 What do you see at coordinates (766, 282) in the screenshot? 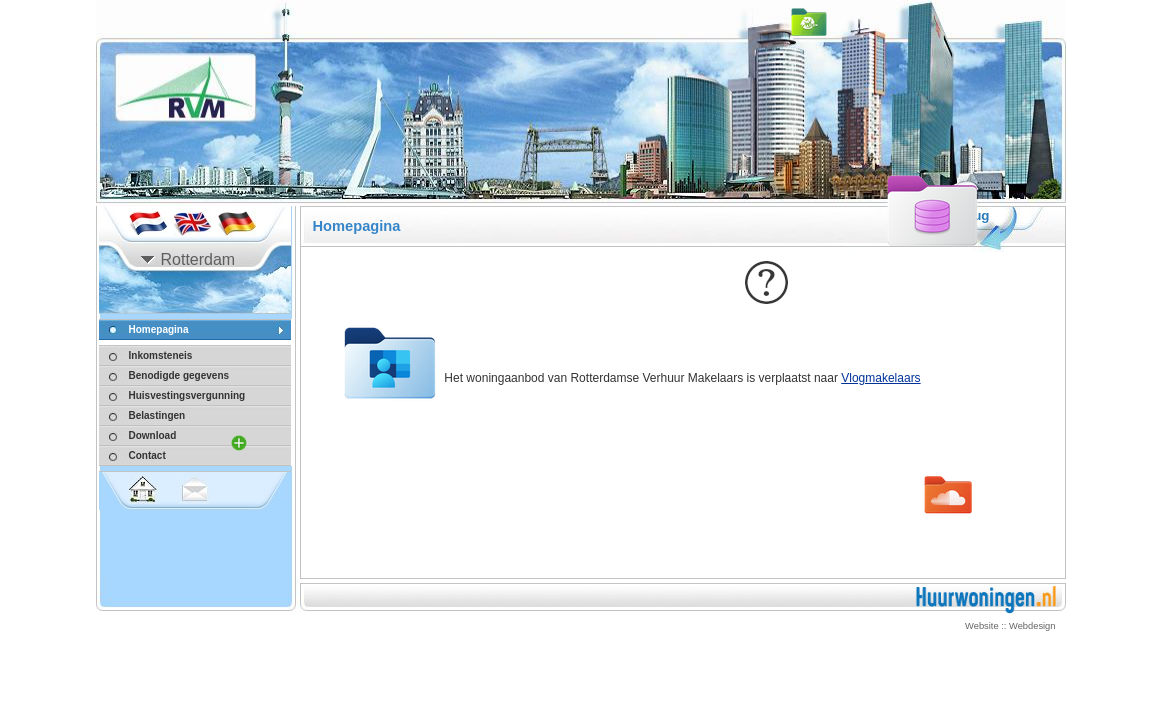
I see `access help or support resources` at bounding box center [766, 282].